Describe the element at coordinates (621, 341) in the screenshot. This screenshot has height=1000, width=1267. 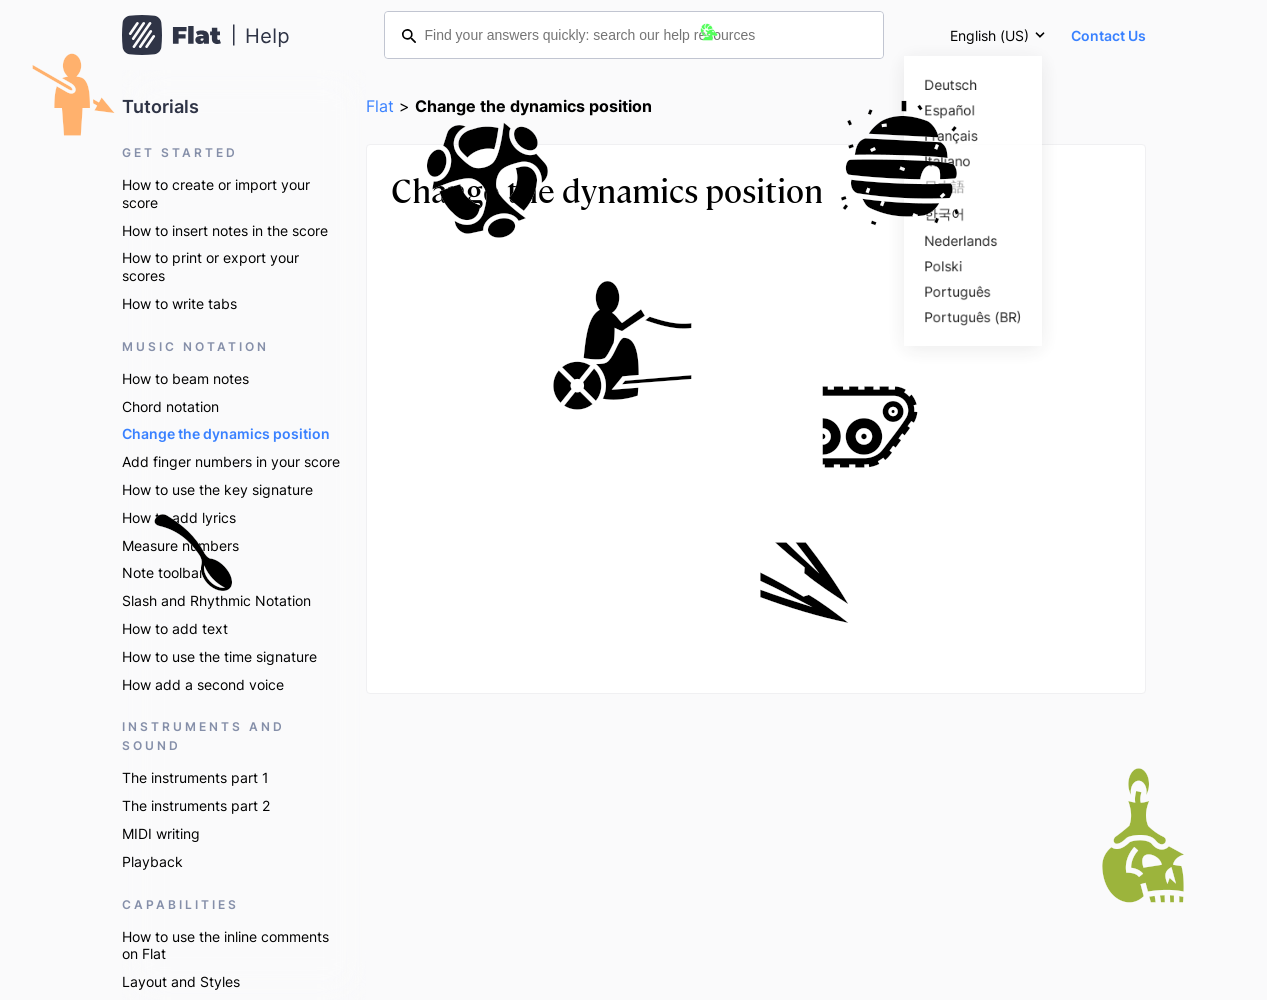
I see `select chariot unit in strategy game` at that location.